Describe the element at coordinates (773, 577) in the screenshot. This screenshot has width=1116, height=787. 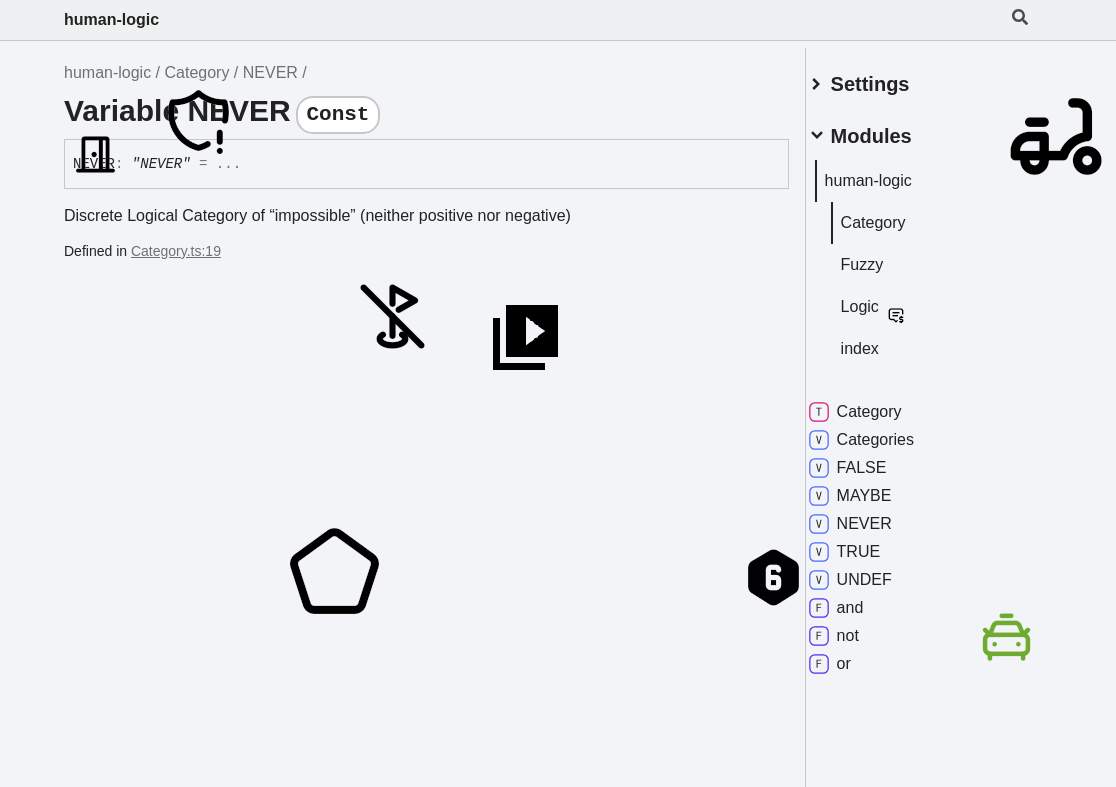
I see `indicates step 6 in a multi-step process` at that location.